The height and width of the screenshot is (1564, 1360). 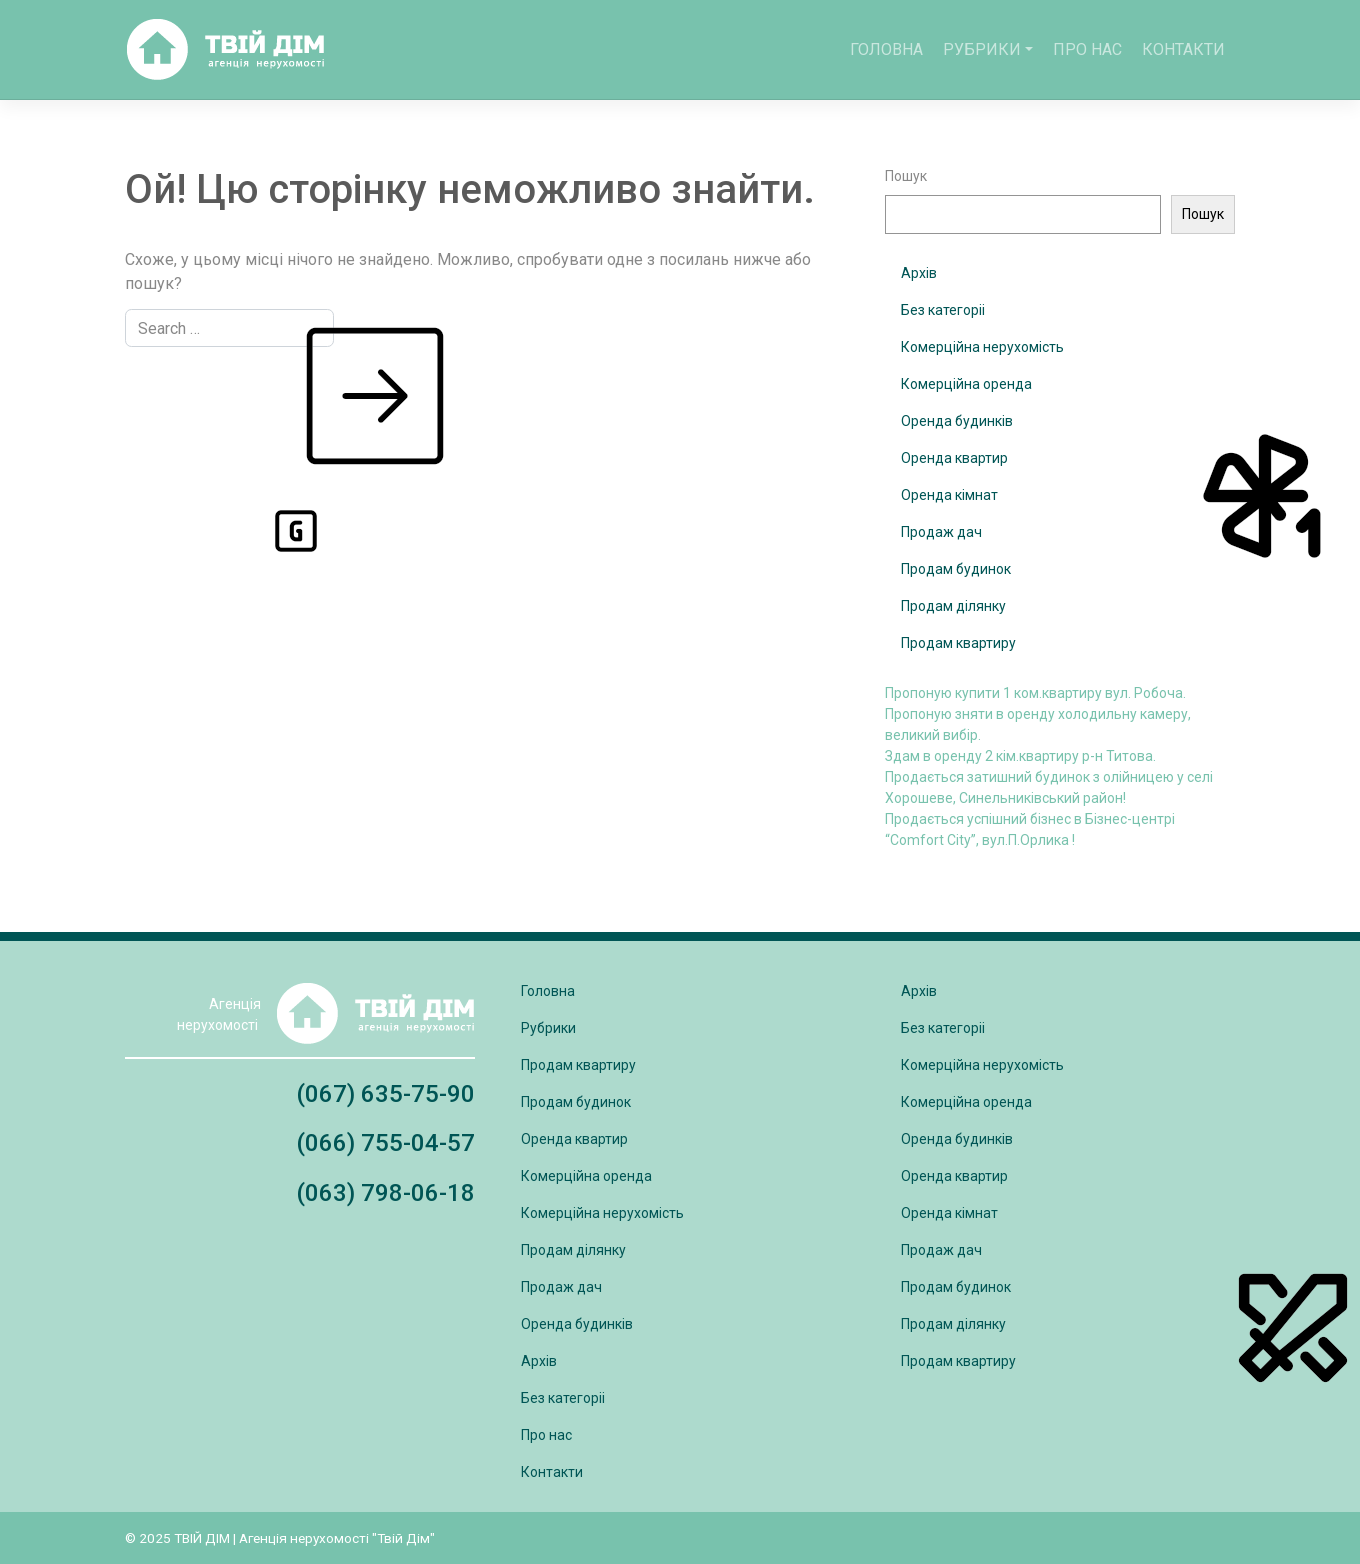 I want to click on navigate to the next item or screen, so click(x=375, y=396).